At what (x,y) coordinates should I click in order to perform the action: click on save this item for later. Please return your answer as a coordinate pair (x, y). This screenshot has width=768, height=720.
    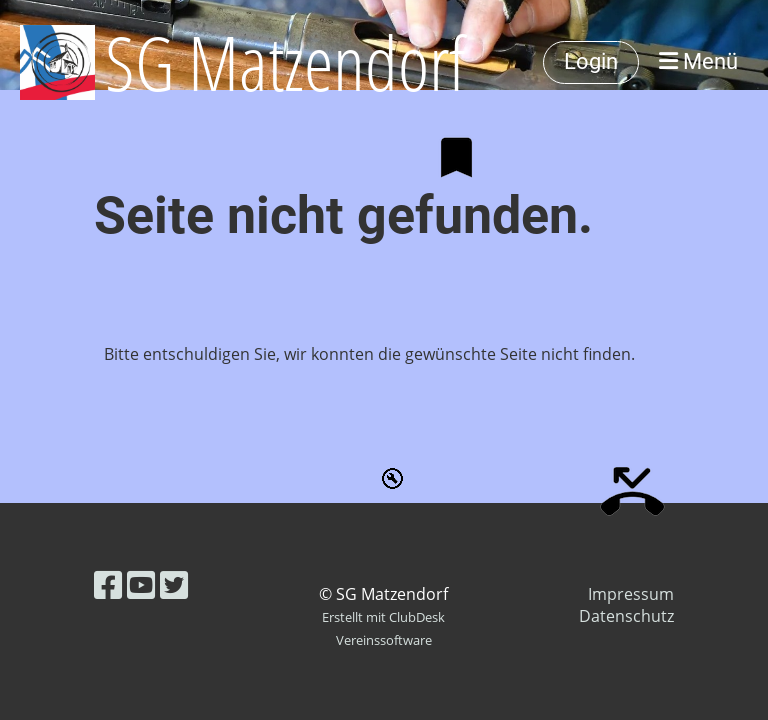
    Looking at the image, I should click on (456, 157).